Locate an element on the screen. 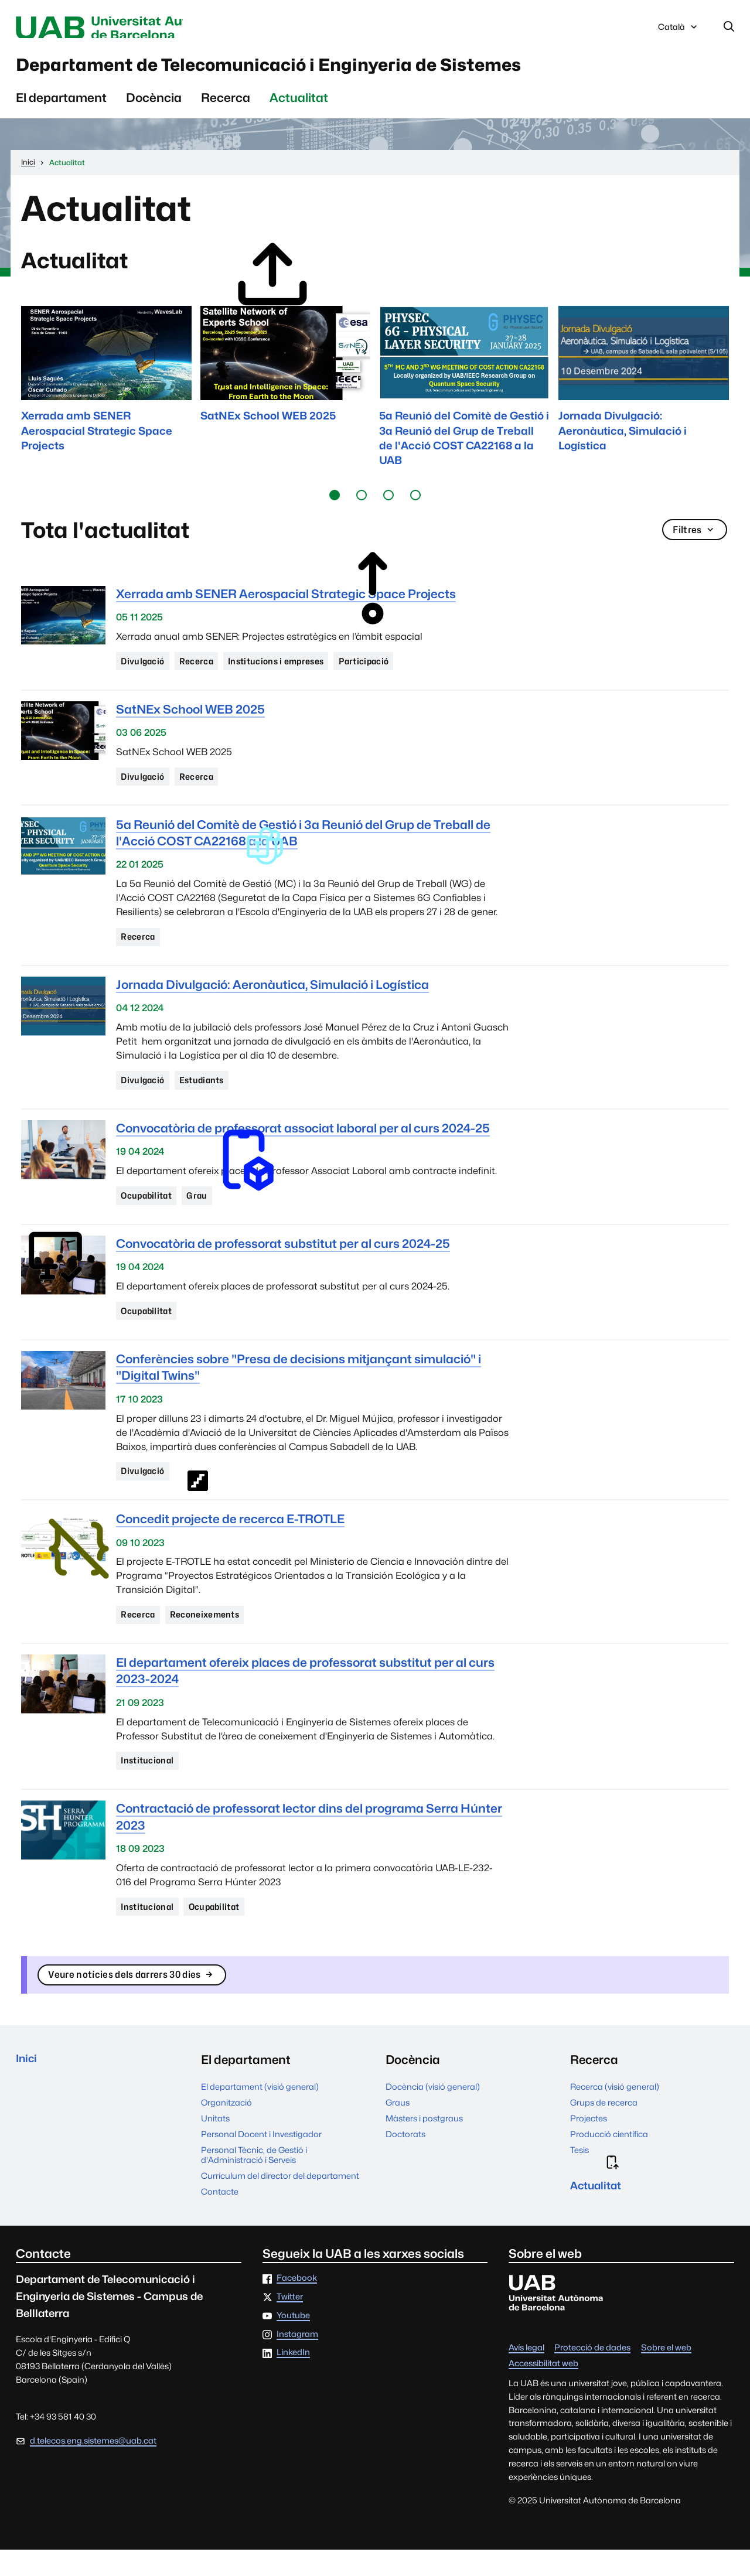 This screenshot has height=2576, width=750. open microsoft teams is located at coordinates (265, 847).